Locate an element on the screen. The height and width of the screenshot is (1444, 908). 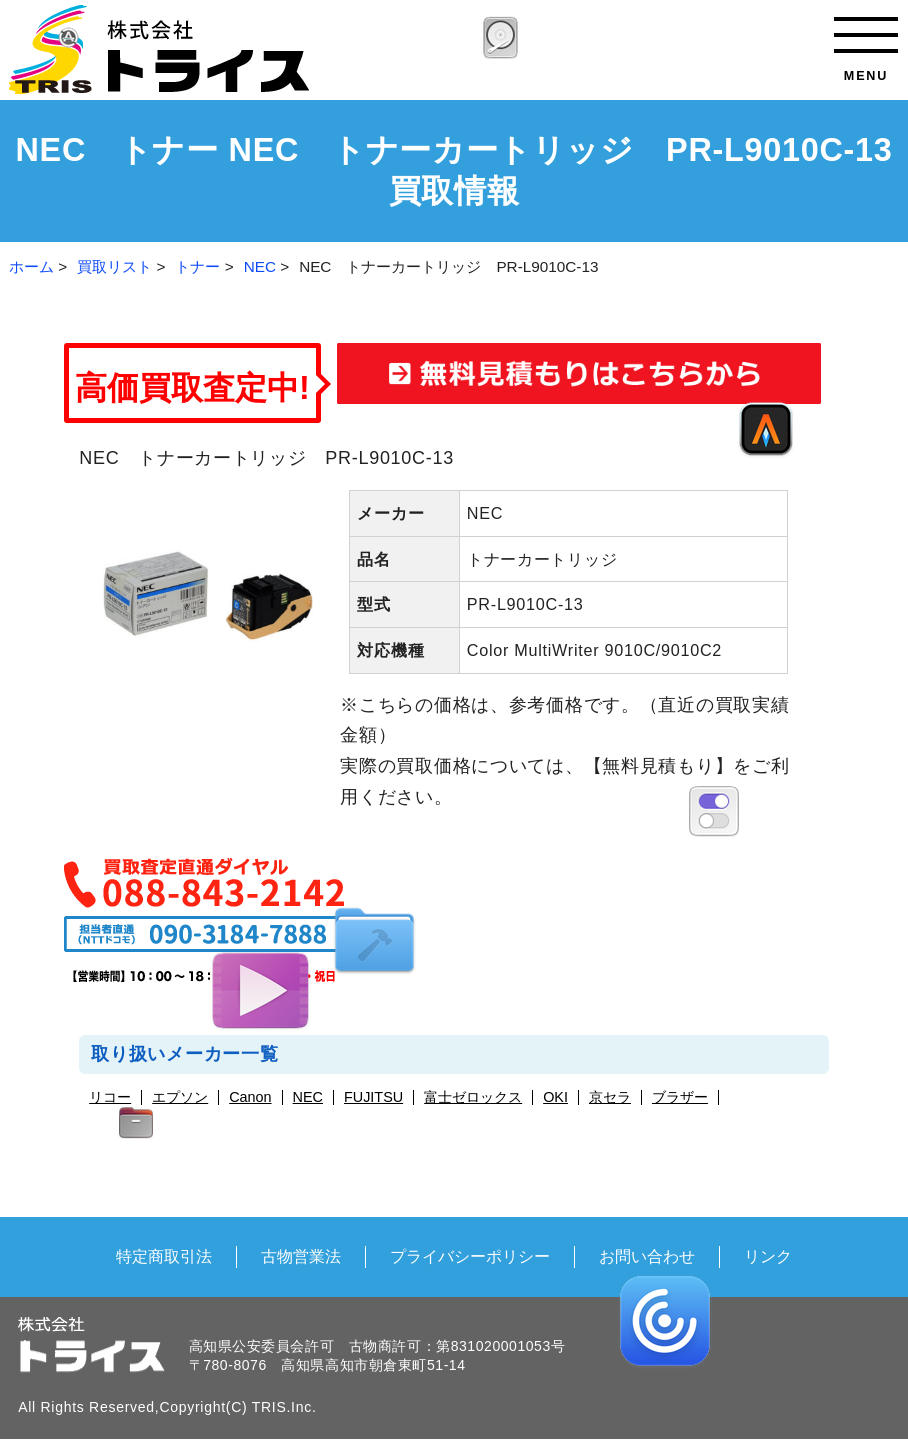
open gnome tweaks to customize system settings is located at coordinates (714, 811).